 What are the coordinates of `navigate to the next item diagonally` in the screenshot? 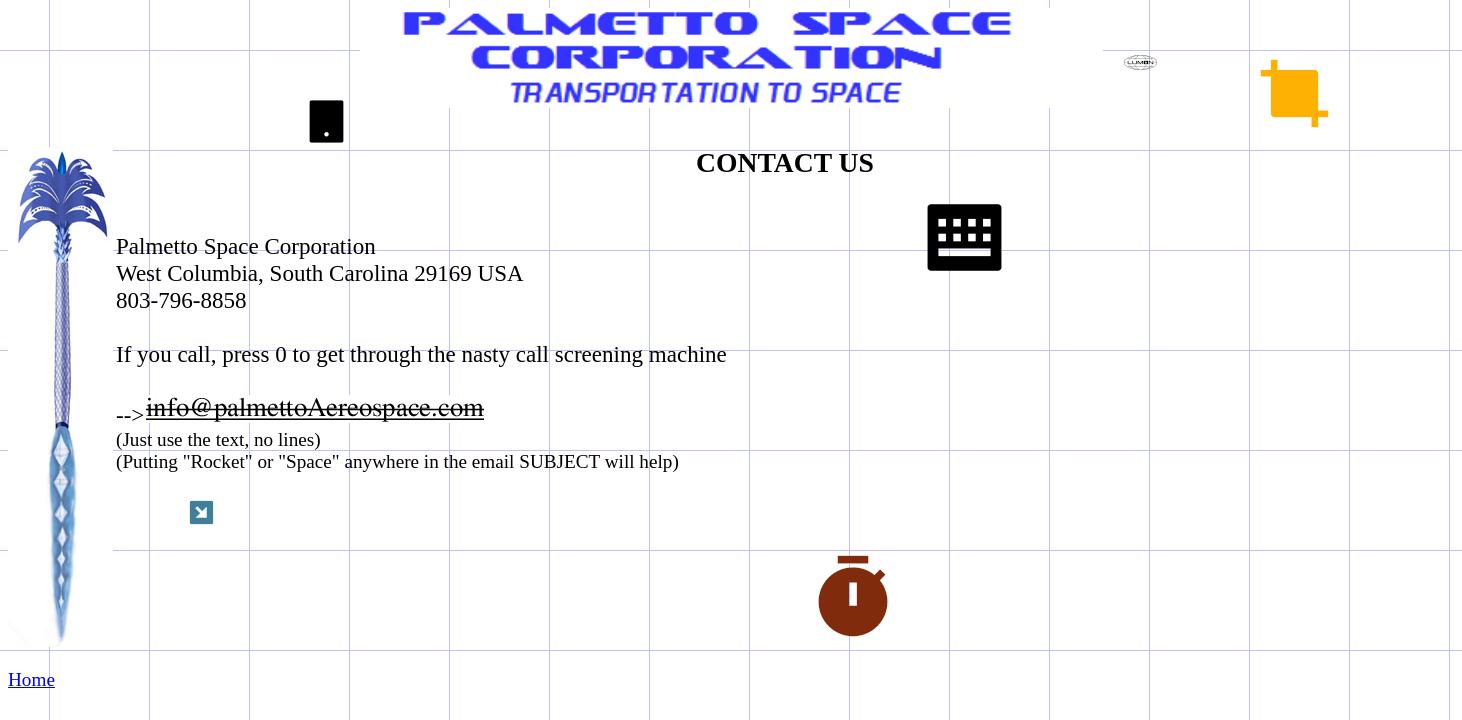 It's located at (201, 512).